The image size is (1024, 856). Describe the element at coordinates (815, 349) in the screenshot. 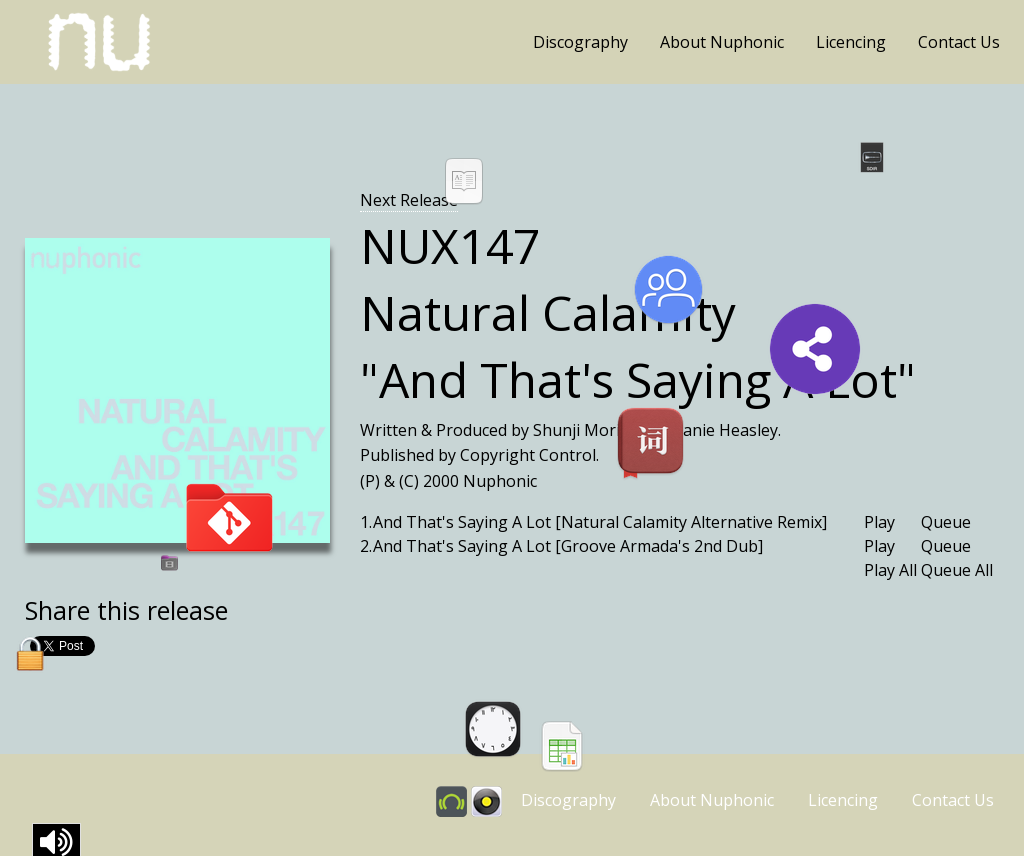

I see `indicates a shared file or folder` at that location.